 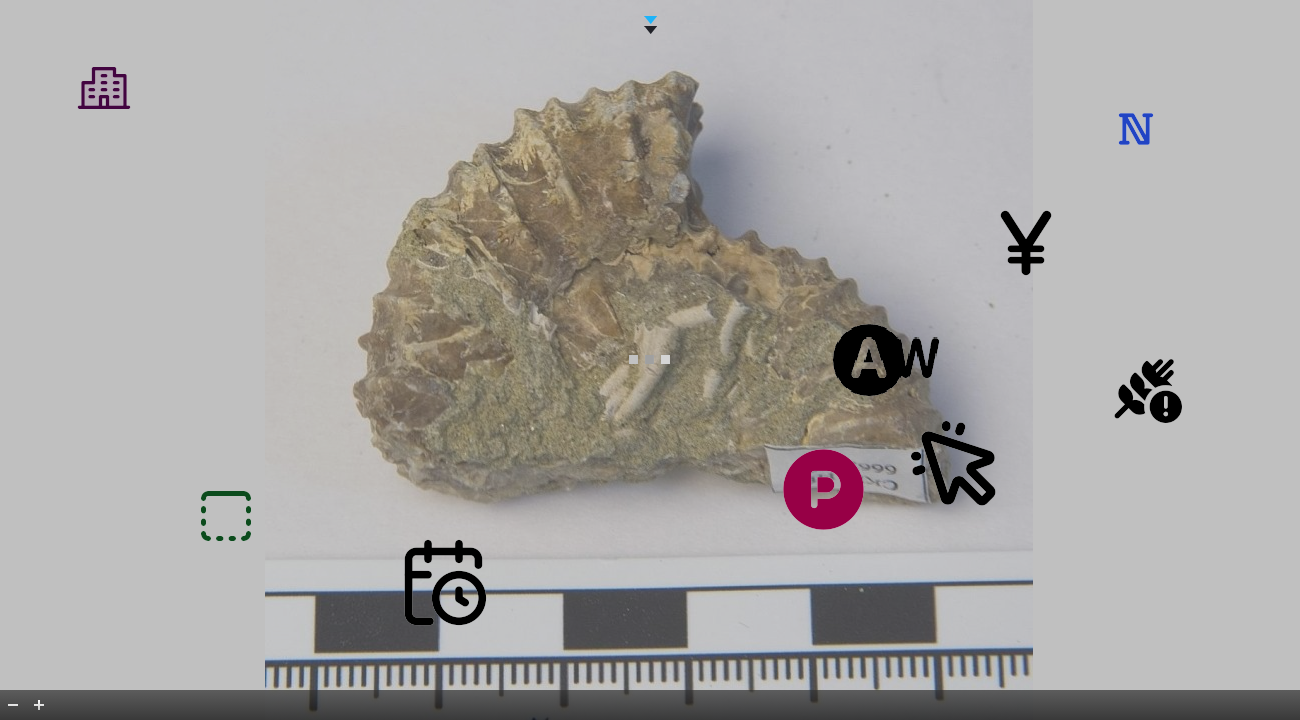 I want to click on toggle automatic white balance, so click(x=887, y=360).